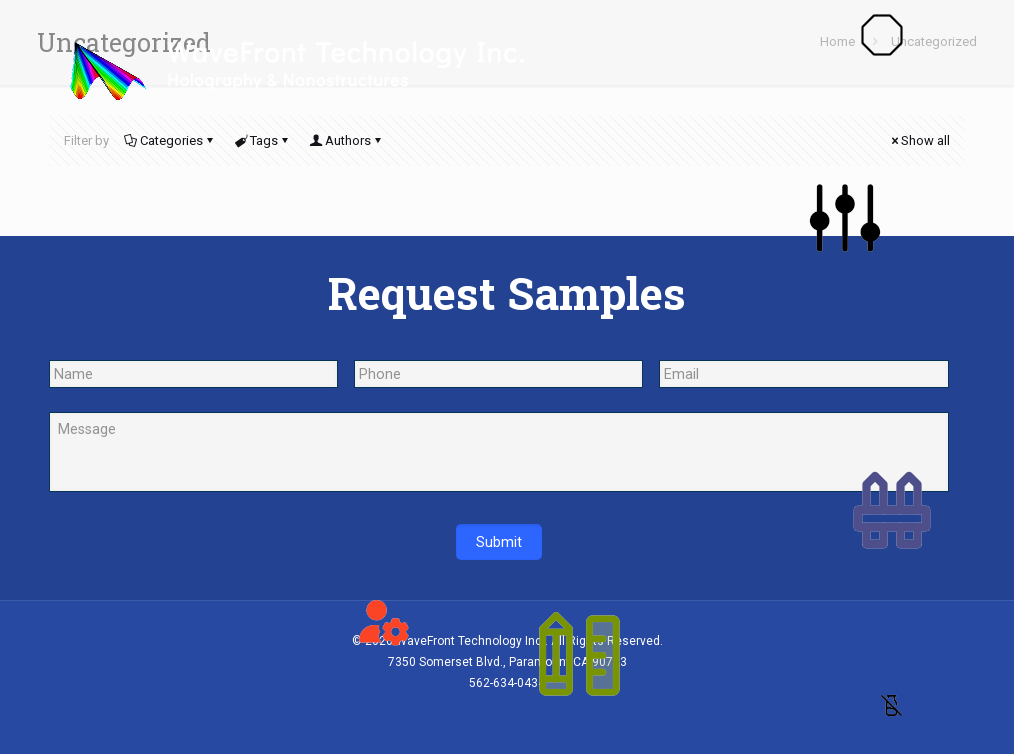  I want to click on access user settings or preferences, so click(382, 621).